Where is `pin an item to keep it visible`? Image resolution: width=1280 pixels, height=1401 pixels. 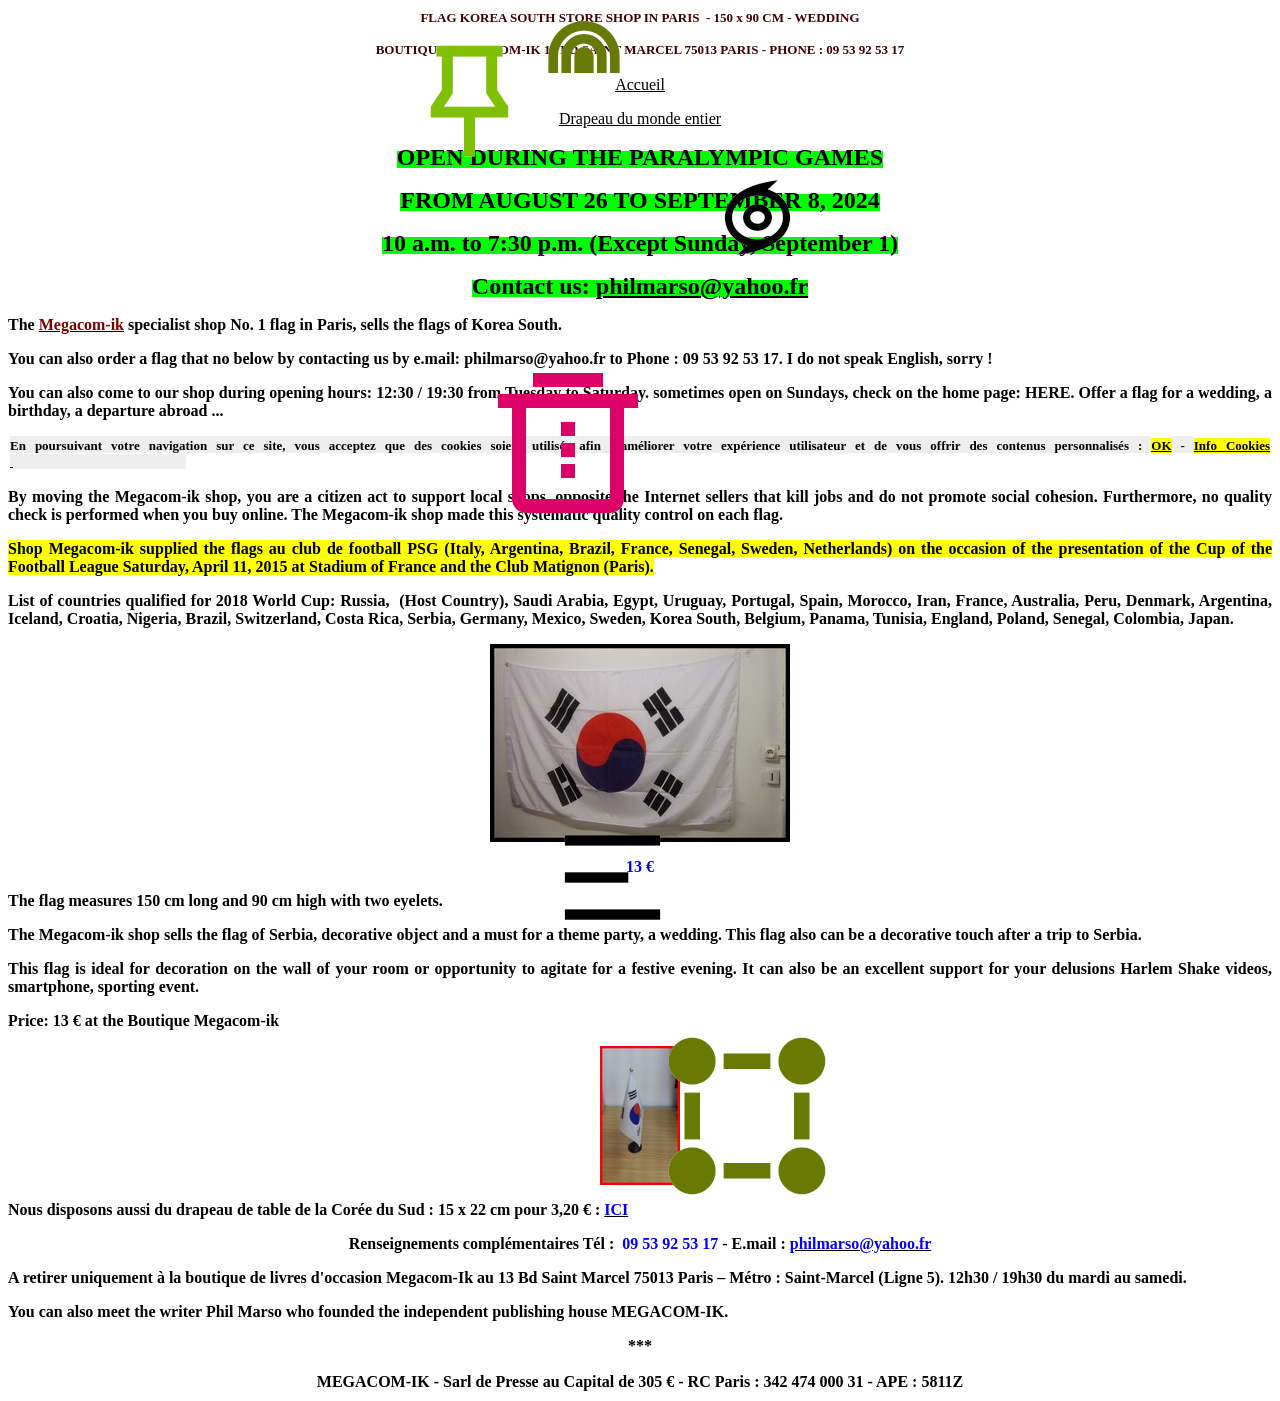 pin an item to keep it visible is located at coordinates (469, 95).